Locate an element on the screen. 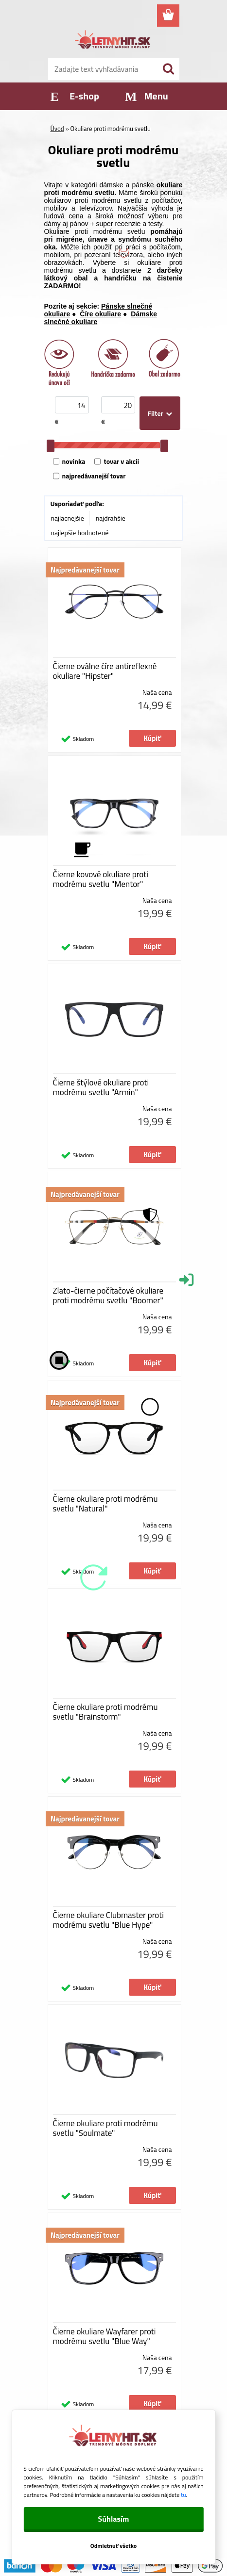 This screenshot has height=2576, width=227. indicates partial security or protection status is located at coordinates (150, 1214).